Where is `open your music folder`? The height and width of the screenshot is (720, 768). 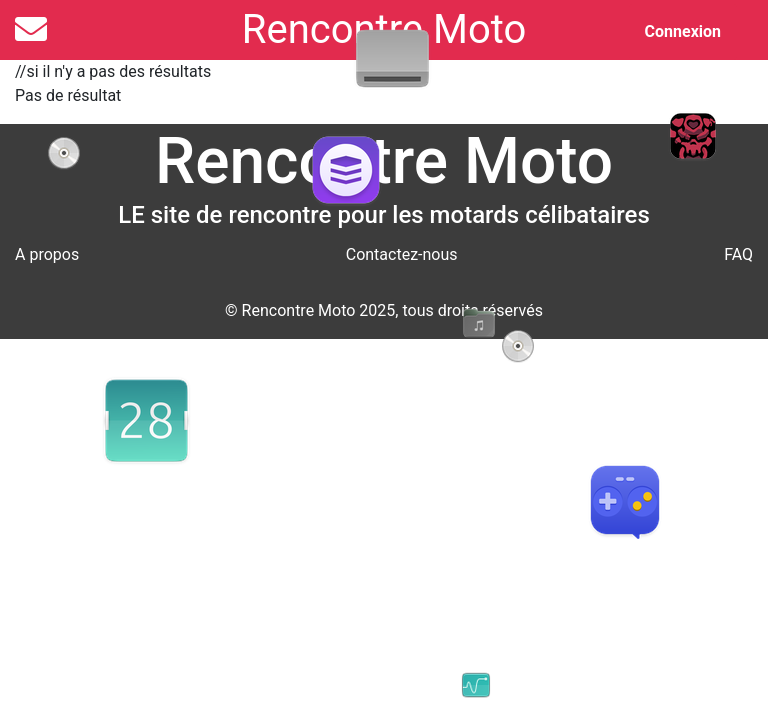 open your music folder is located at coordinates (479, 323).